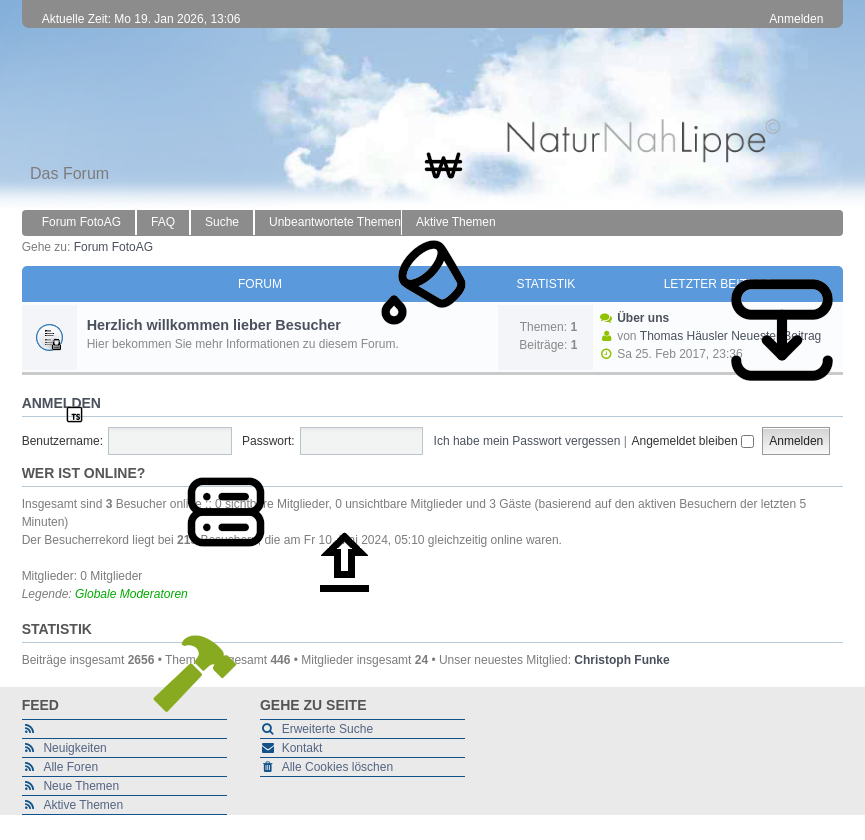 Image resolution: width=865 pixels, height=840 pixels. Describe the element at coordinates (226, 512) in the screenshot. I see `view server status` at that location.